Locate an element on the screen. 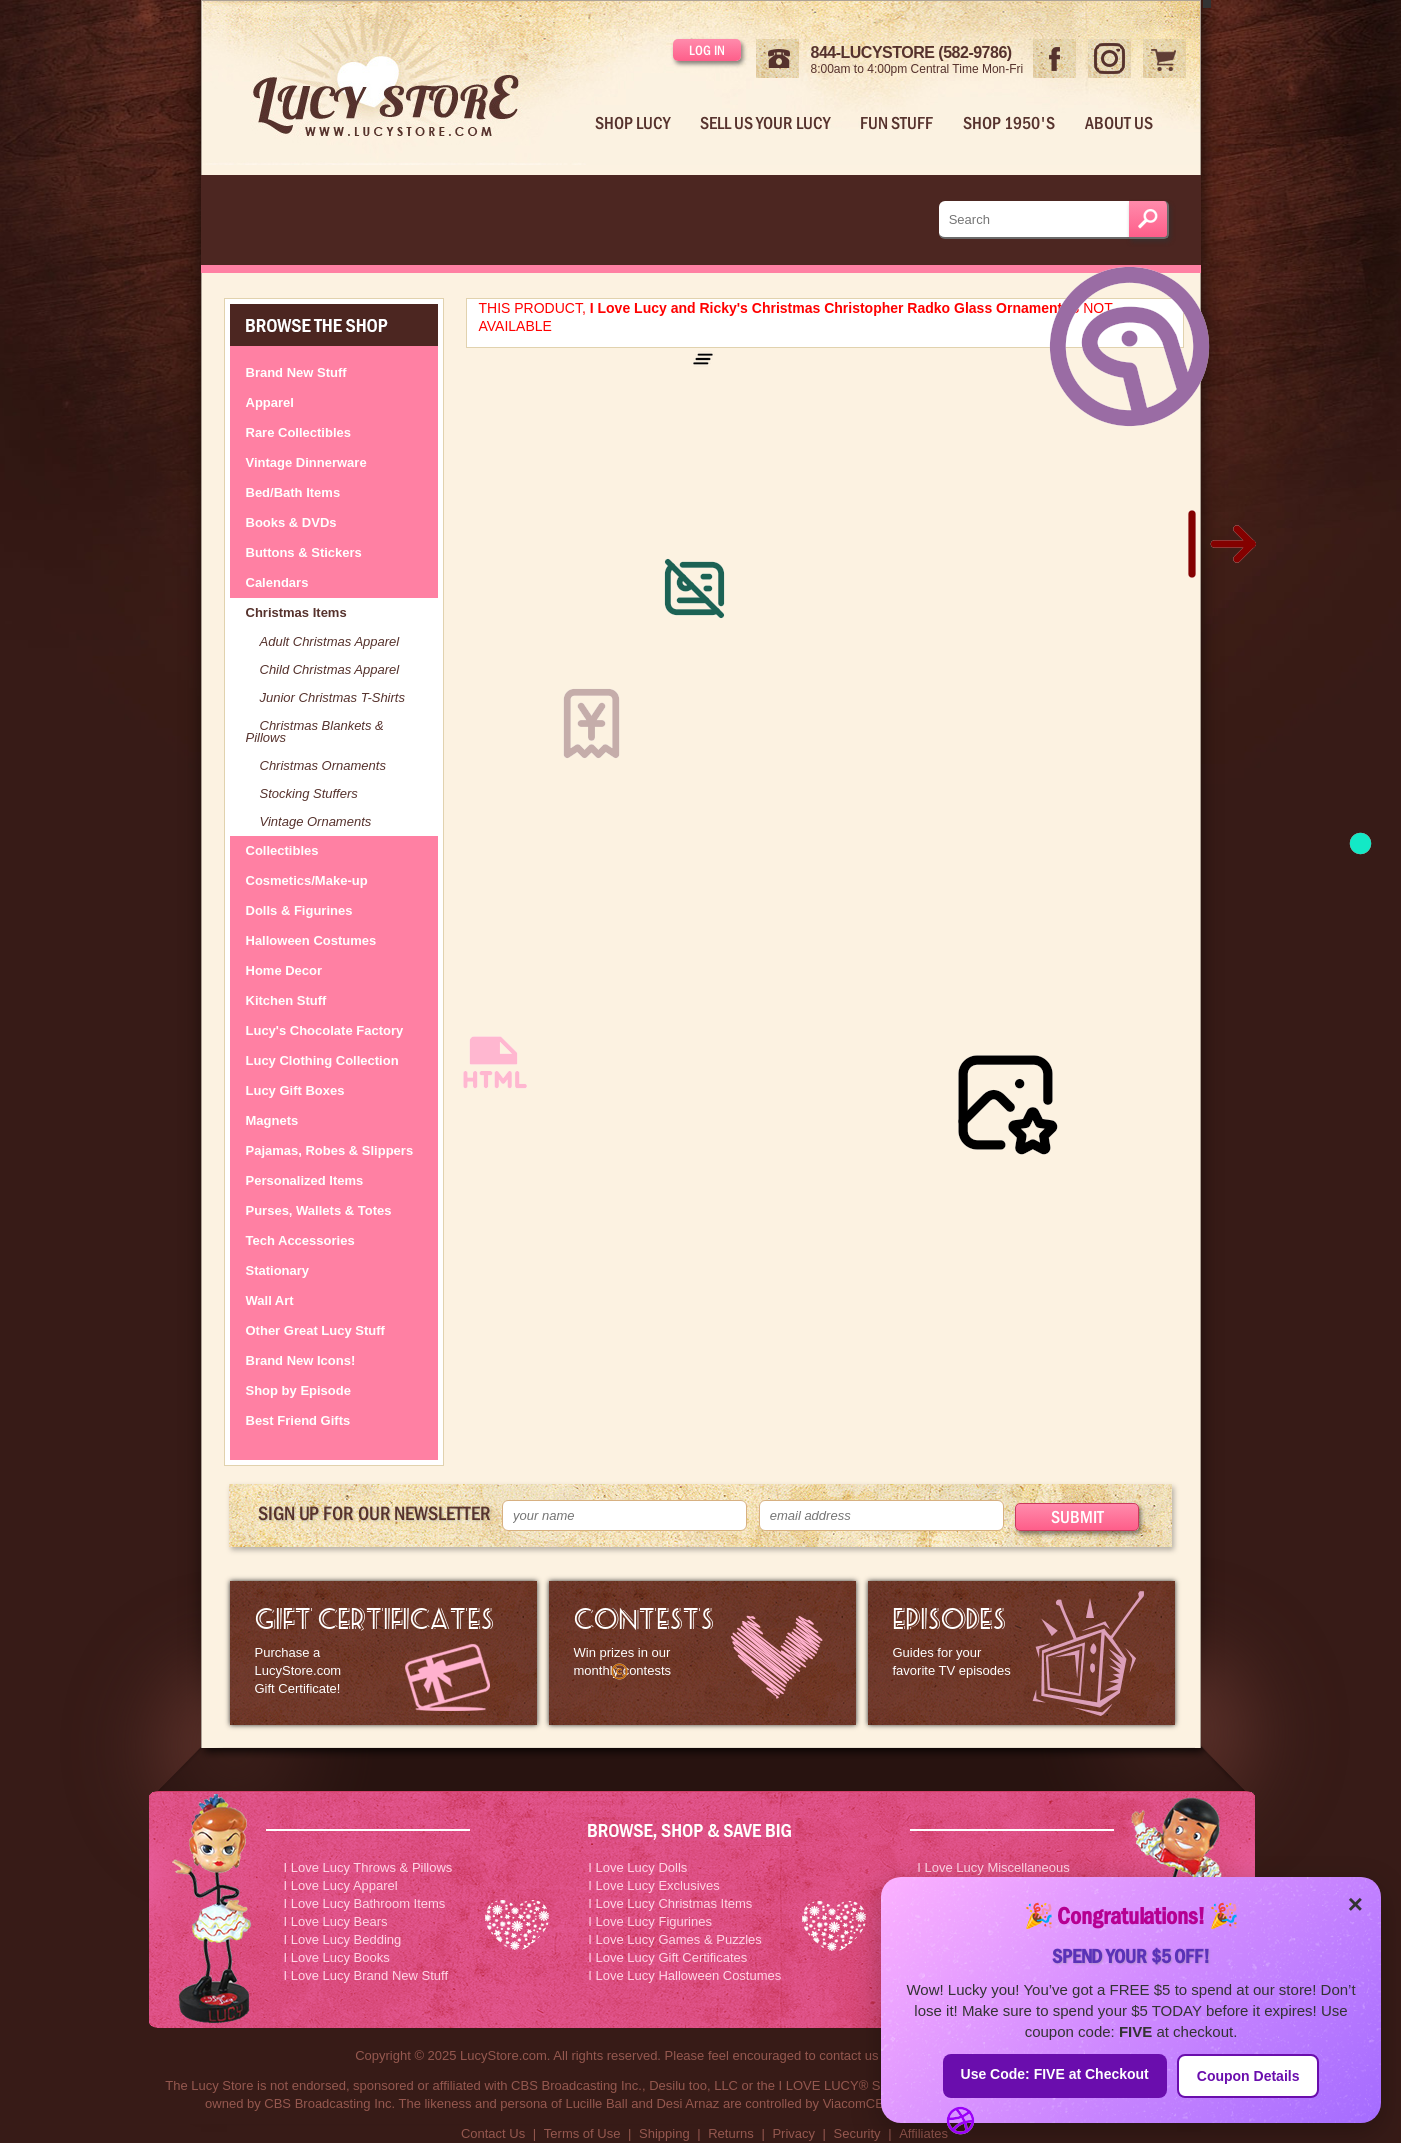 This screenshot has width=1401, height=2143. clear all items from a list is located at coordinates (703, 359).